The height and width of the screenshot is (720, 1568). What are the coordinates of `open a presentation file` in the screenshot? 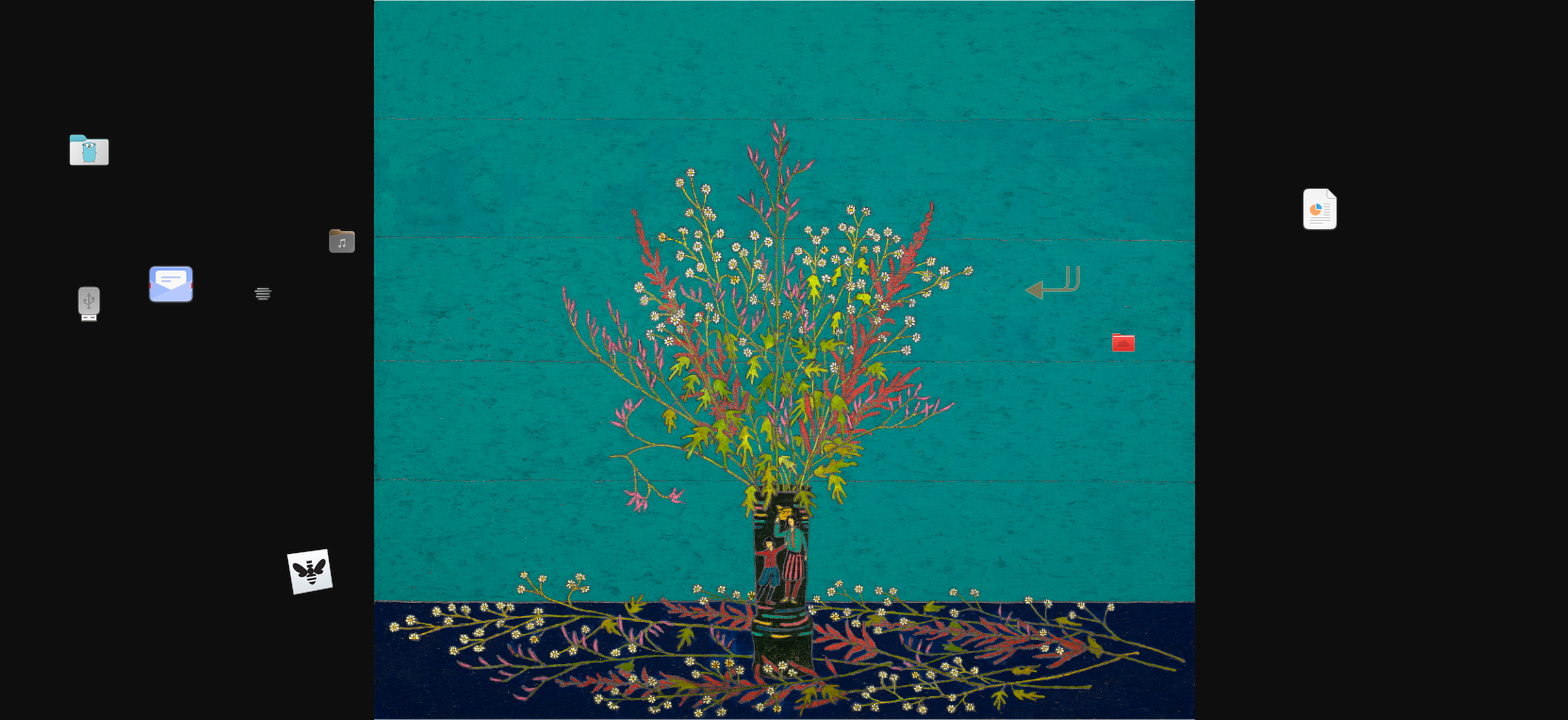 It's located at (1320, 209).